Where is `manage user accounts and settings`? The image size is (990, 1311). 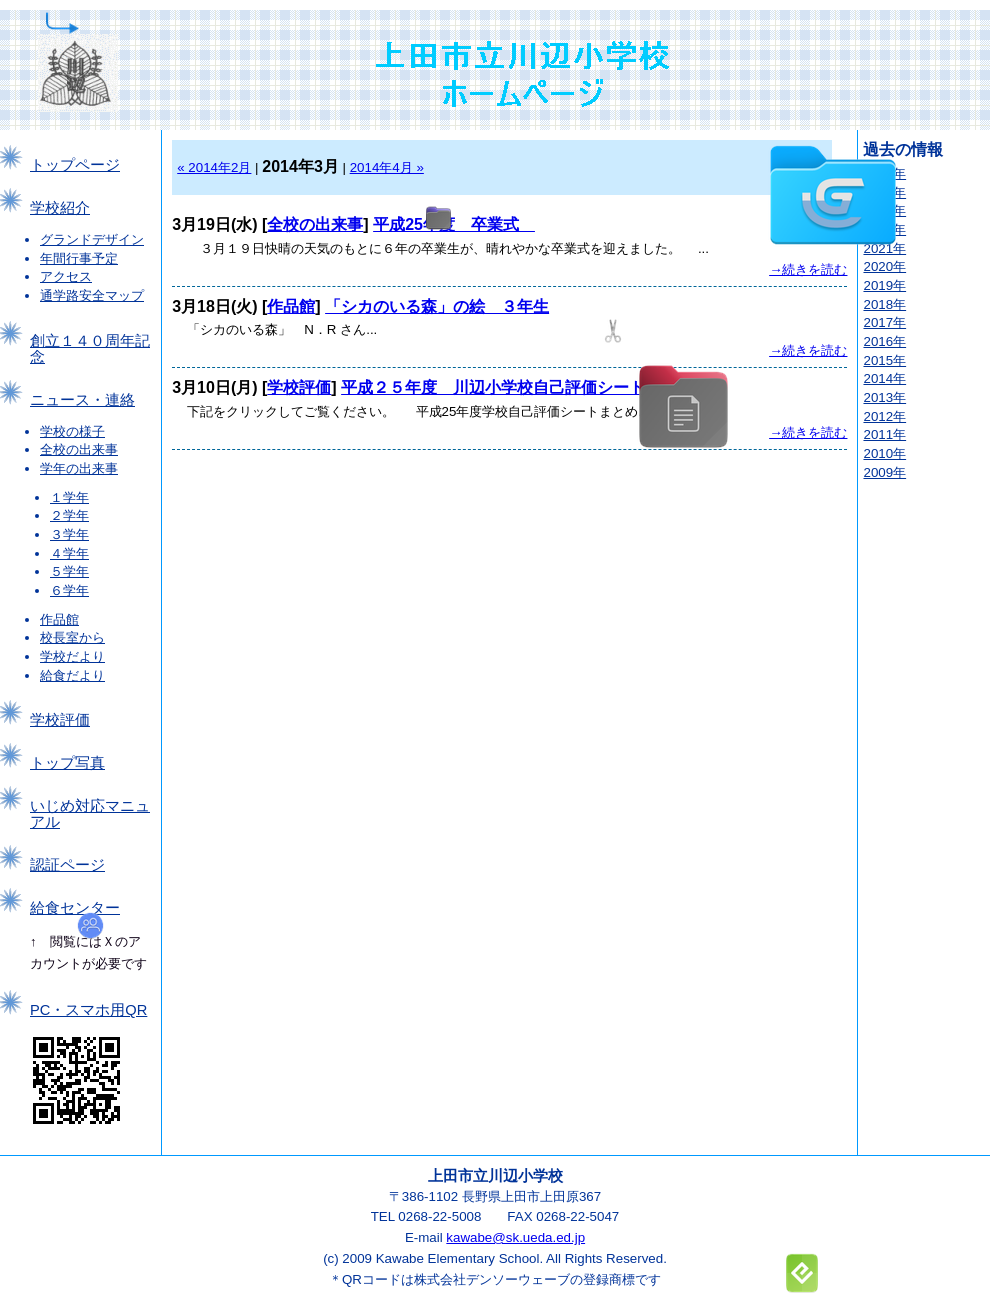
manage user accounts and settings is located at coordinates (90, 925).